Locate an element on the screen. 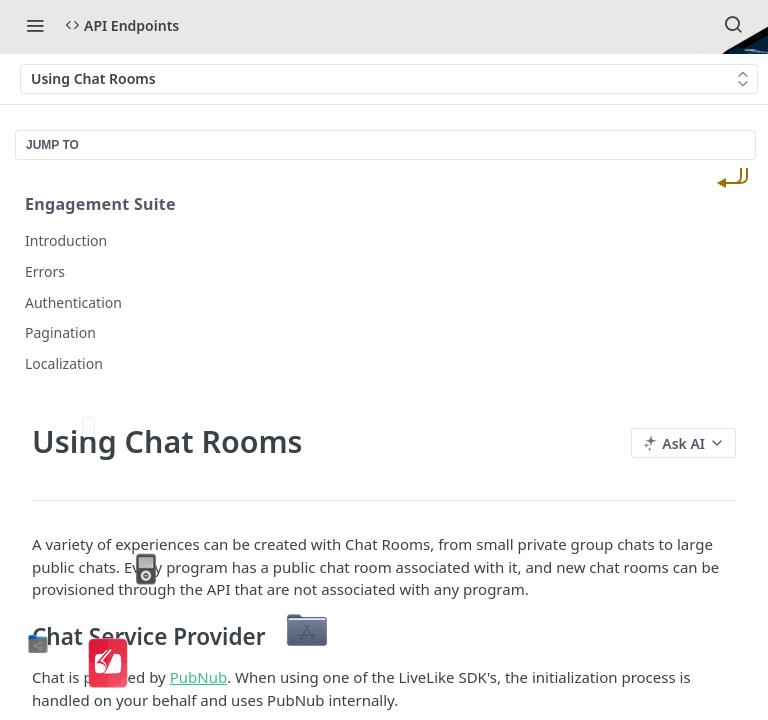 The width and height of the screenshot is (768, 720). an eps vector file format is located at coordinates (108, 663).